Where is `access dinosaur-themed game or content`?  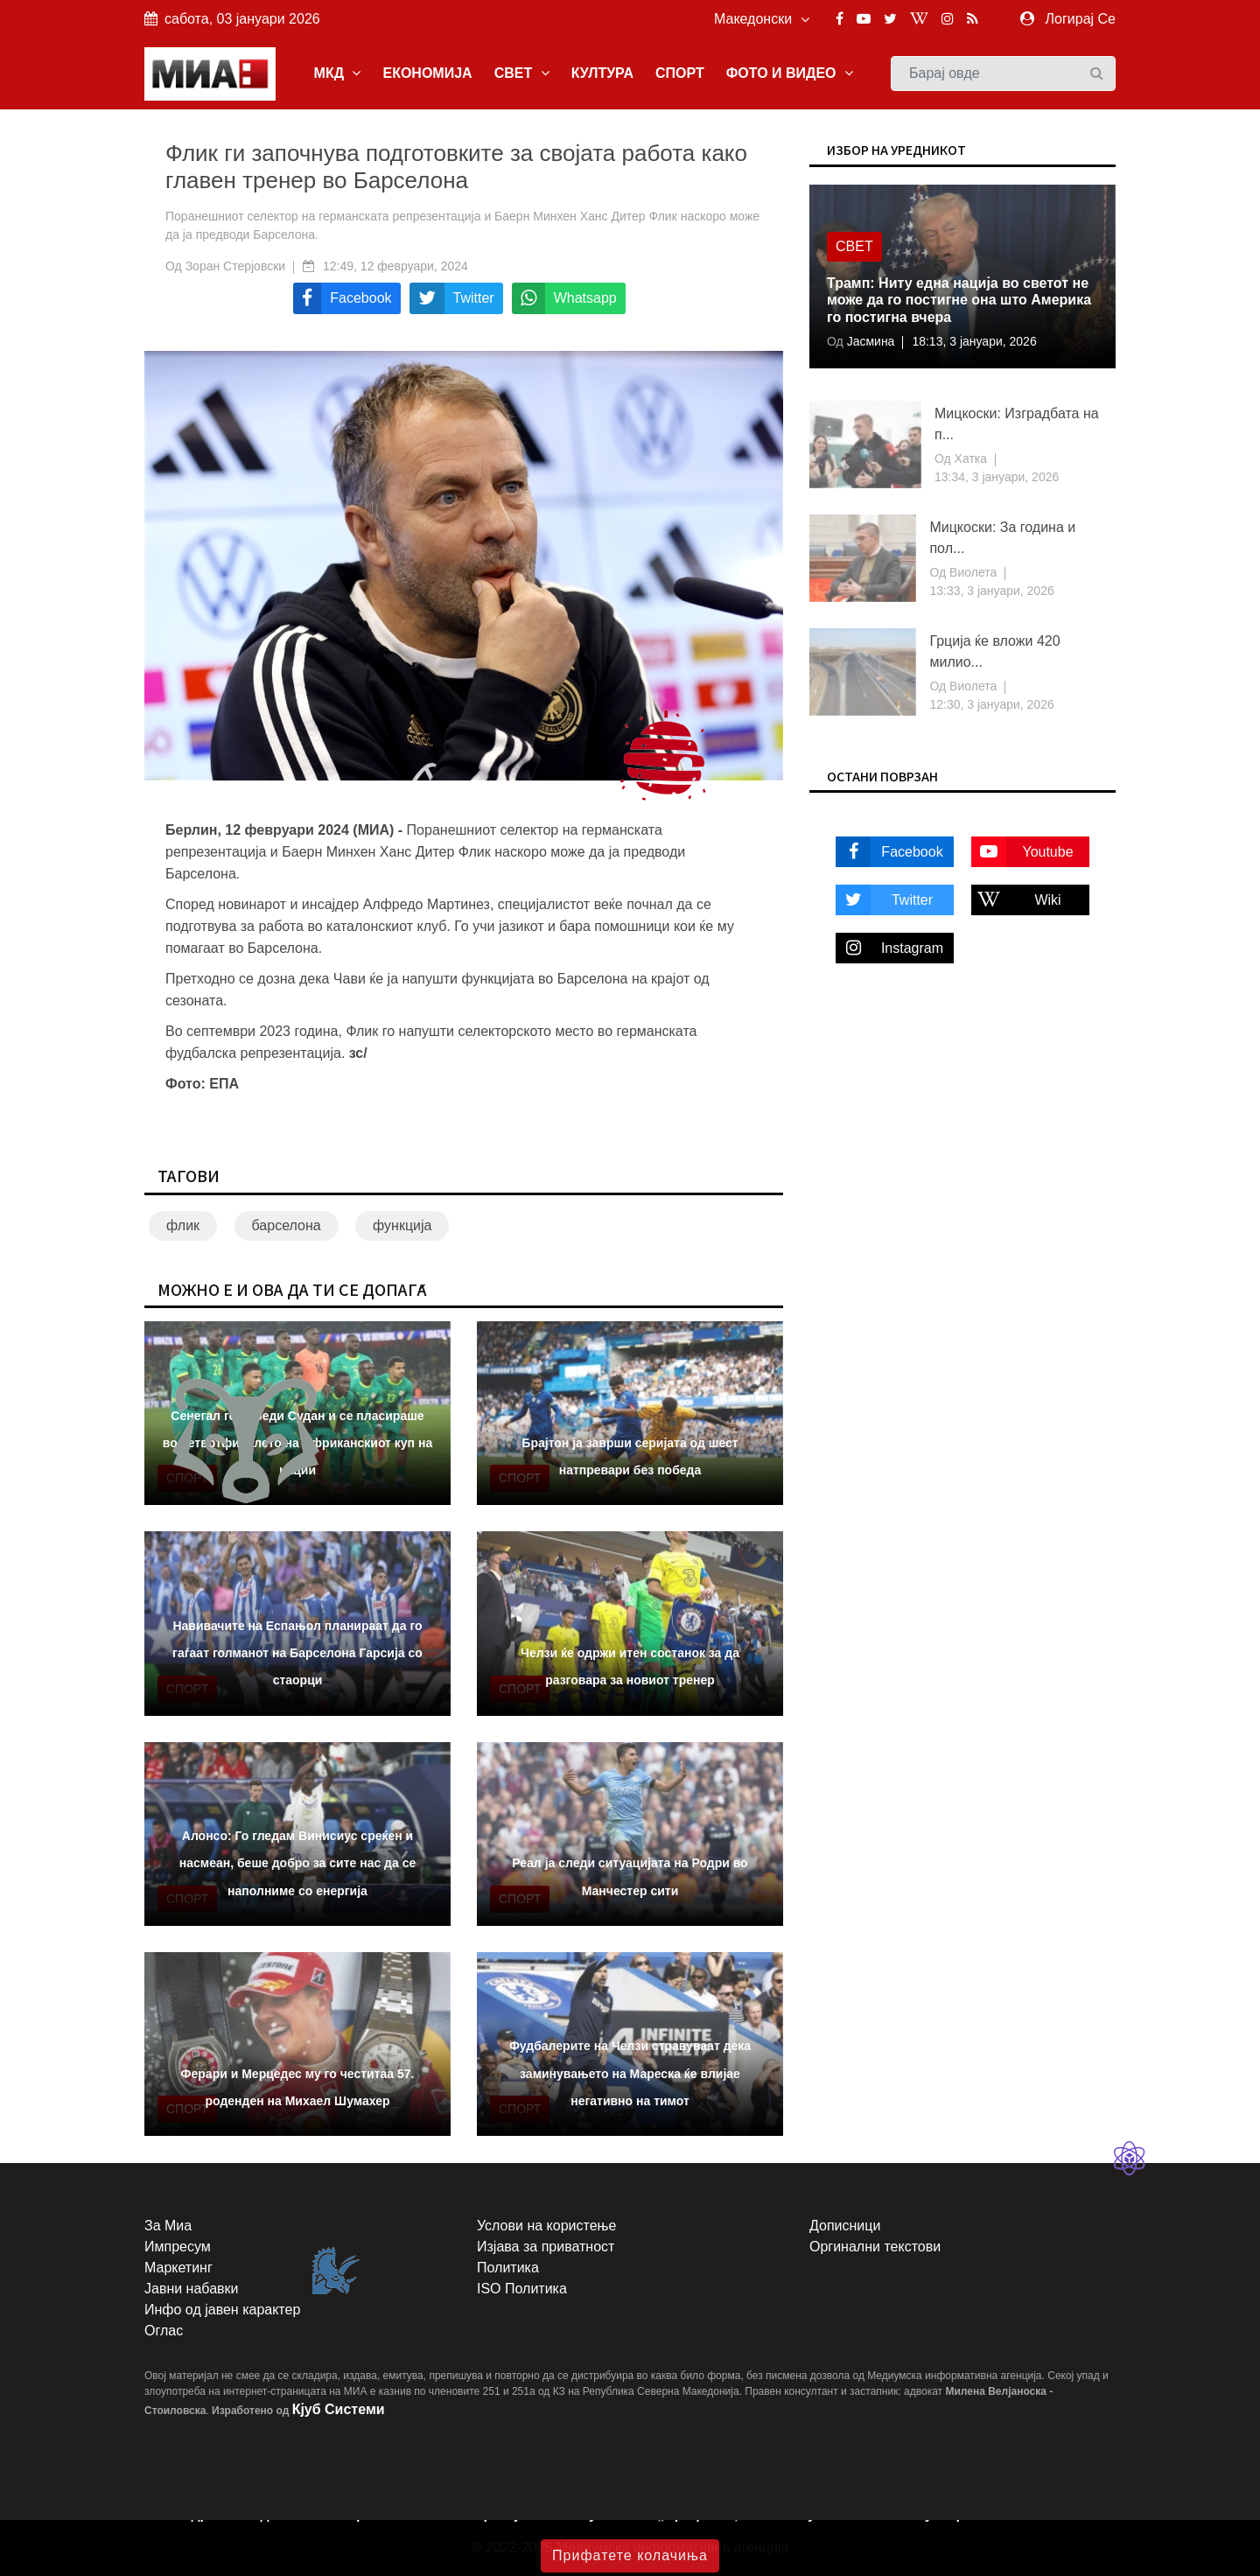
access dinosaur-themed game or content is located at coordinates (336, 2270).